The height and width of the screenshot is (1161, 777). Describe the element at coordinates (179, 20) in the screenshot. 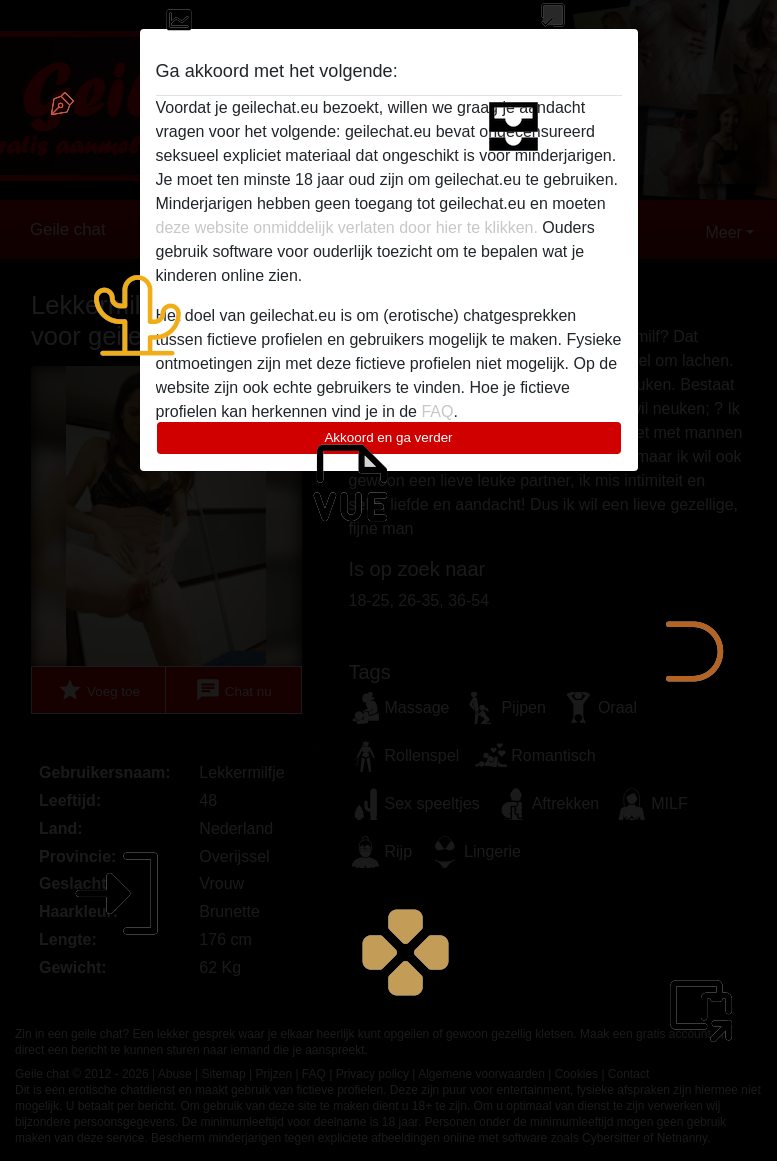

I see `view analytics or performance data` at that location.